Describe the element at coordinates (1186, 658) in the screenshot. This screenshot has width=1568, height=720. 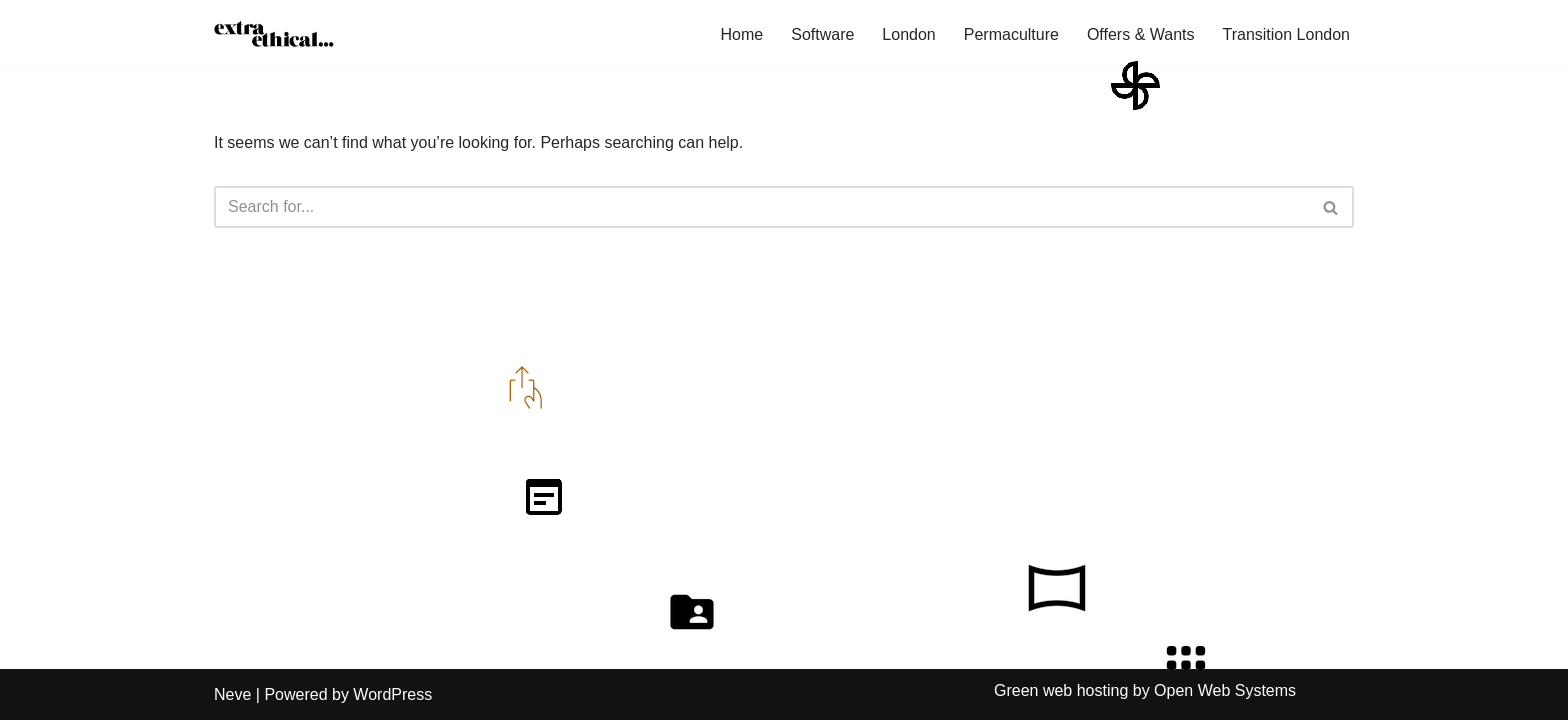
I see `drag to reorder or rearrange items` at that location.